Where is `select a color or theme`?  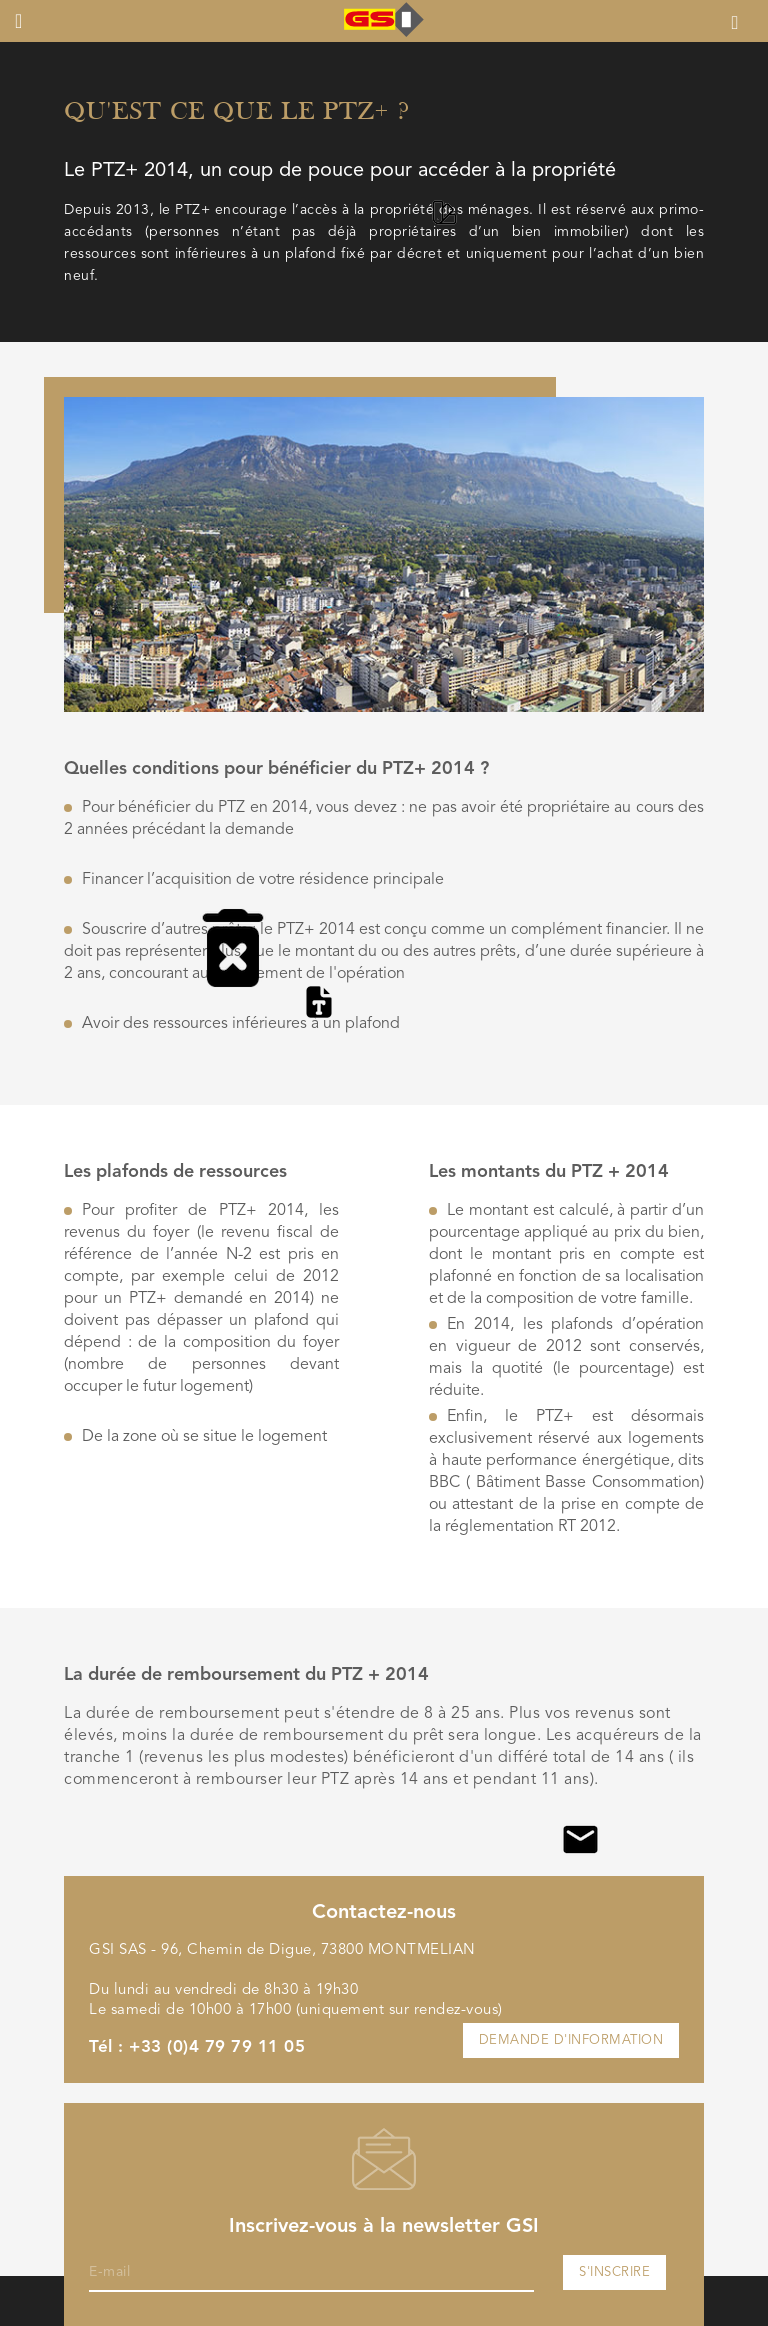
select a color or theme is located at coordinates (444, 212).